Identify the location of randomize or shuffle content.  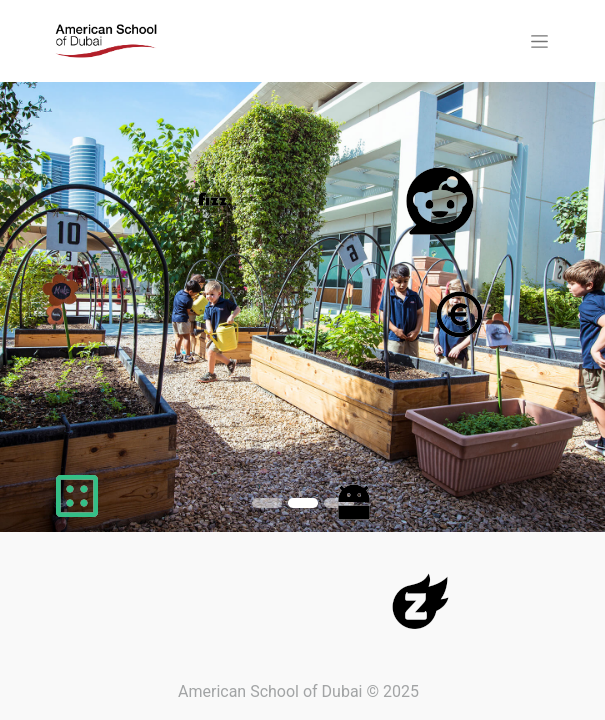
(77, 496).